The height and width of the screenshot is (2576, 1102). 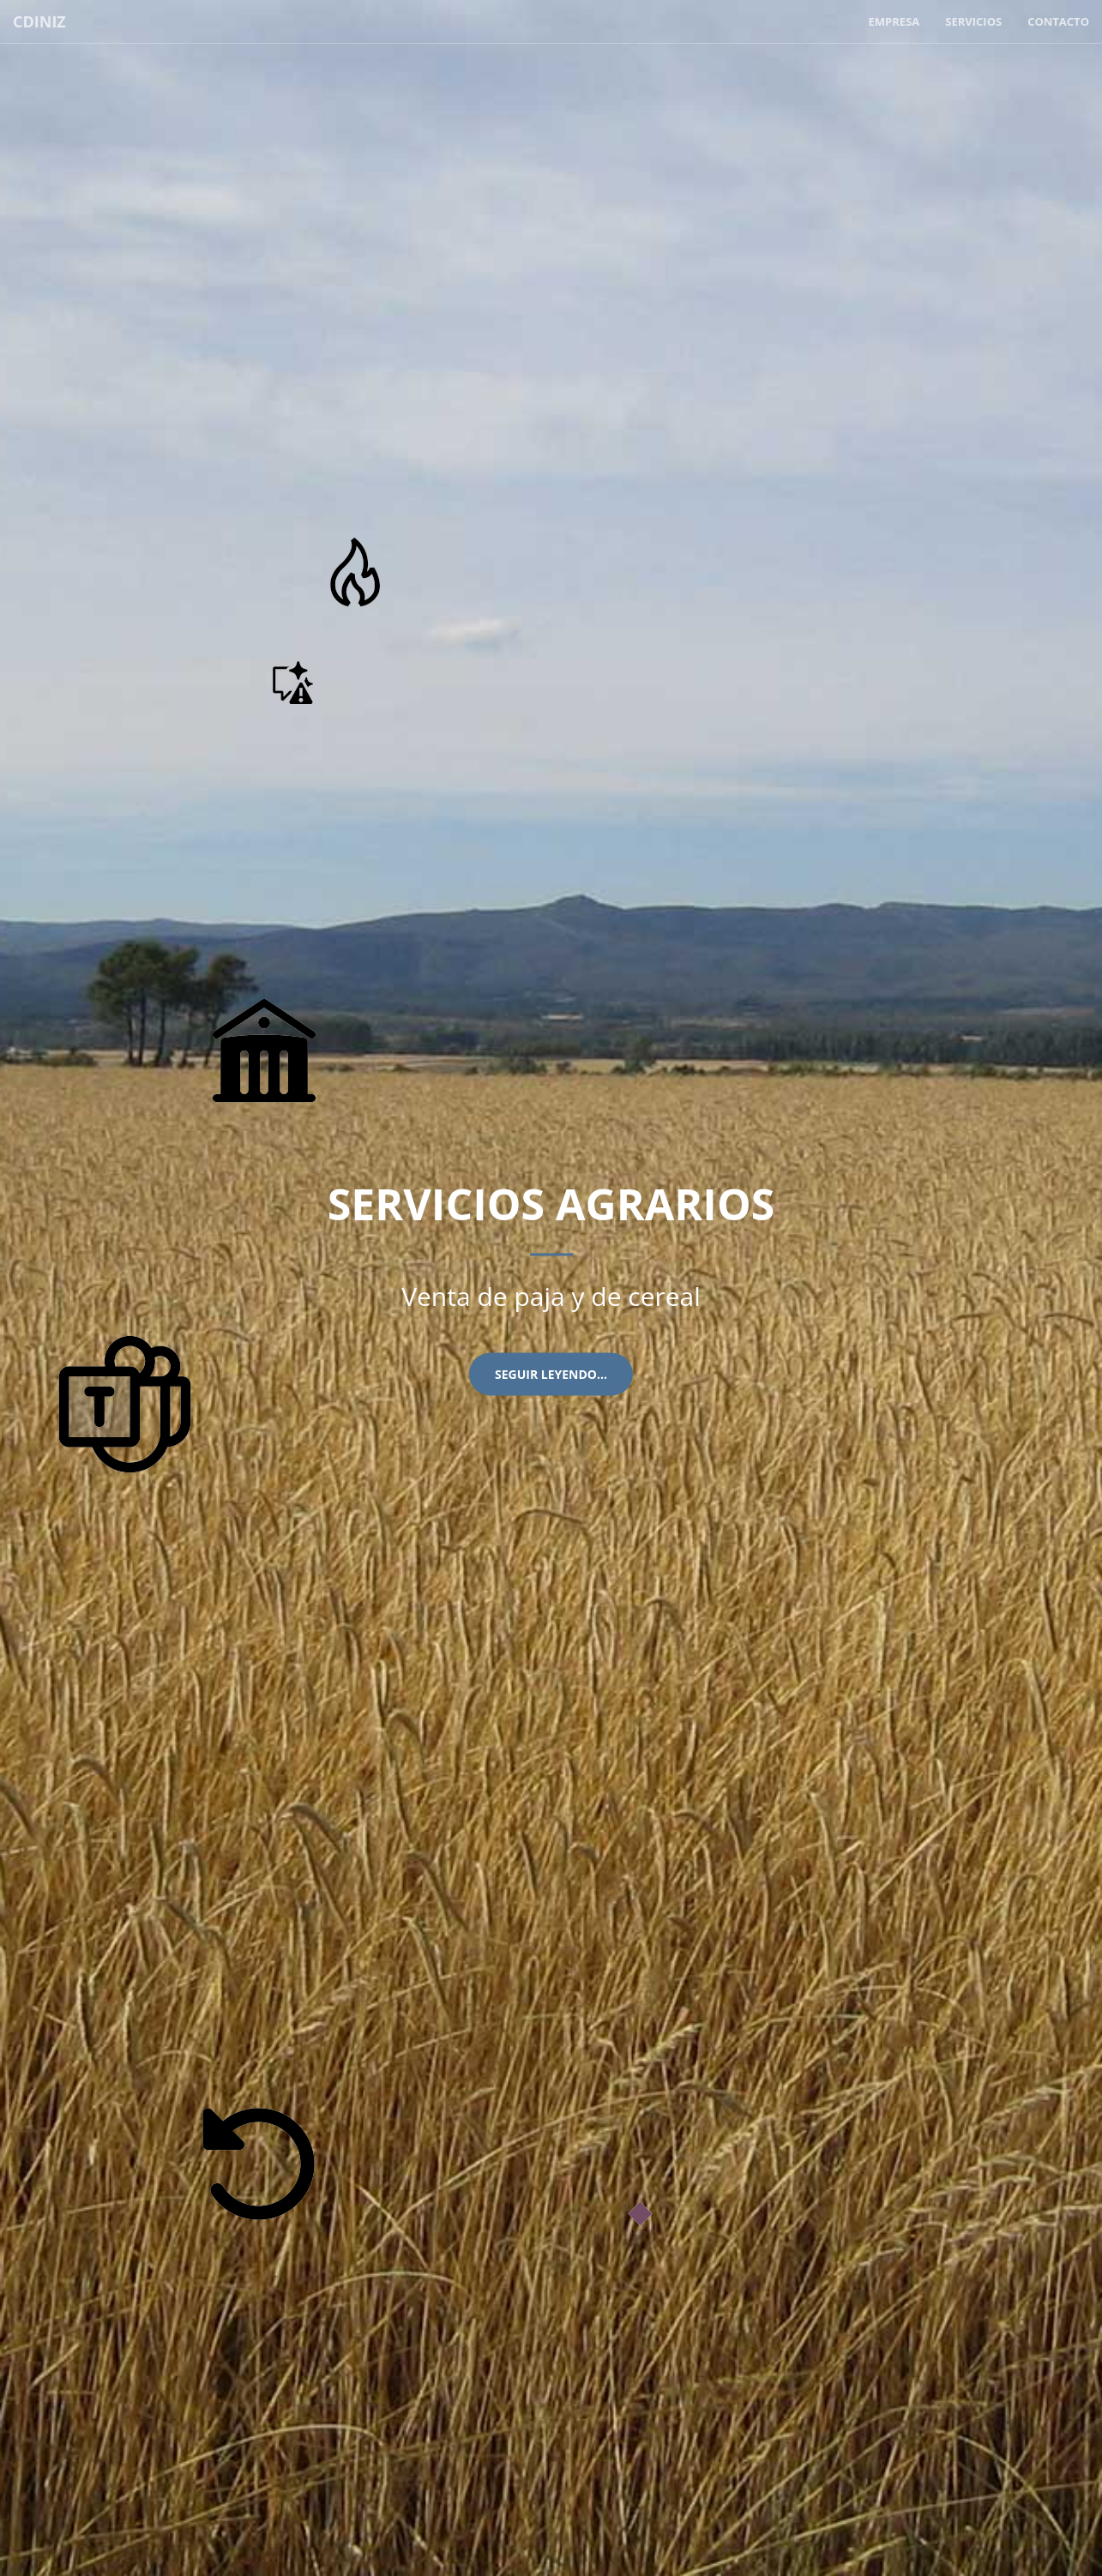 What do you see at coordinates (355, 572) in the screenshot?
I see `indicates trending or popular content` at bounding box center [355, 572].